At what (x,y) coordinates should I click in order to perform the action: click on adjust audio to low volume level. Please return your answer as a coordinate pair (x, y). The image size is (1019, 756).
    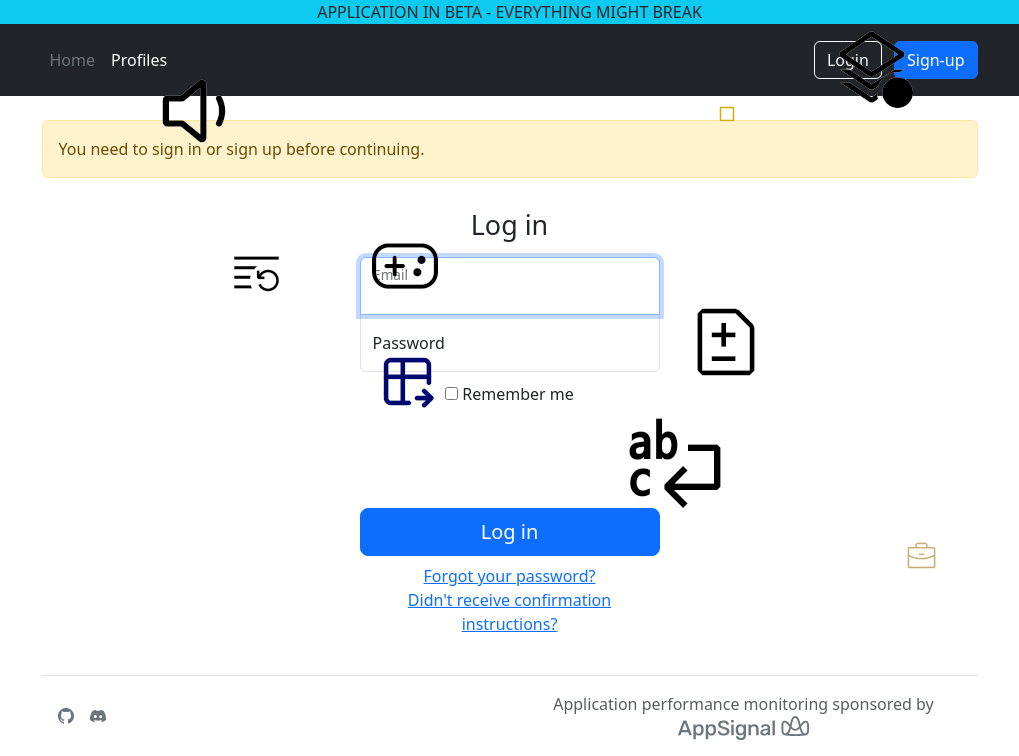
    Looking at the image, I should click on (194, 111).